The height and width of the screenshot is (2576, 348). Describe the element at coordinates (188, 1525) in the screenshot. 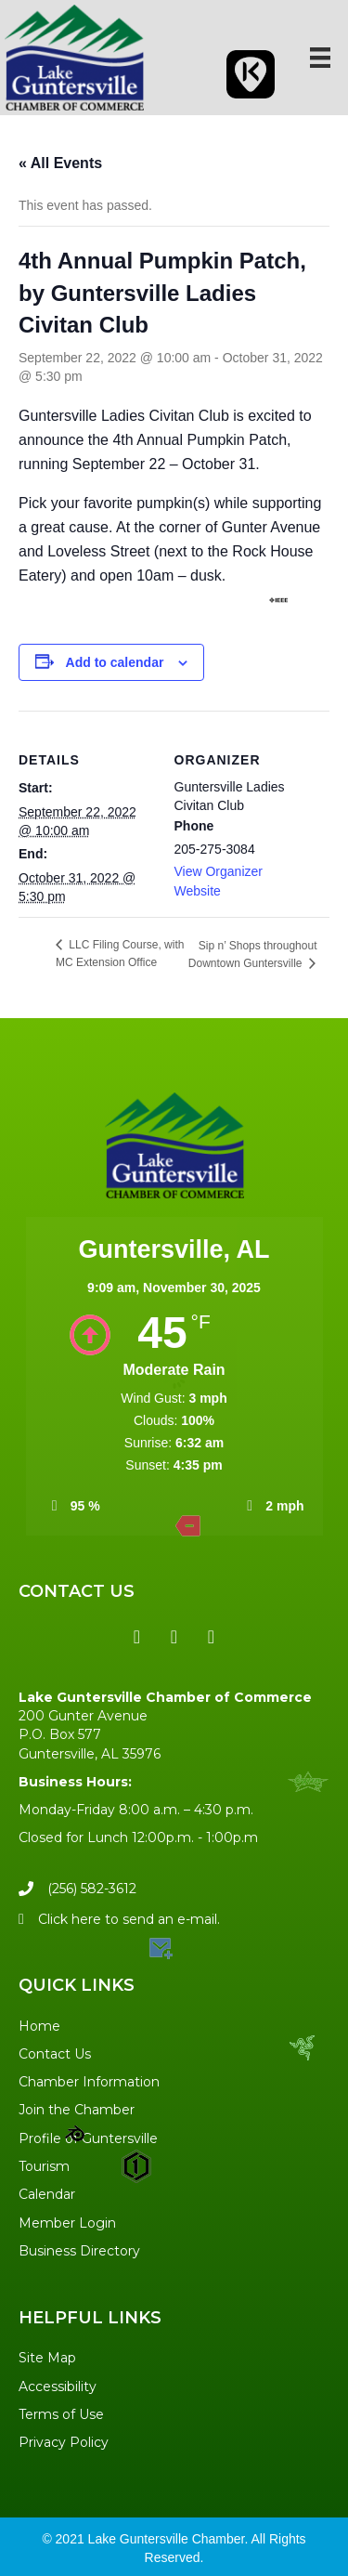

I see `delete the last character entered` at that location.